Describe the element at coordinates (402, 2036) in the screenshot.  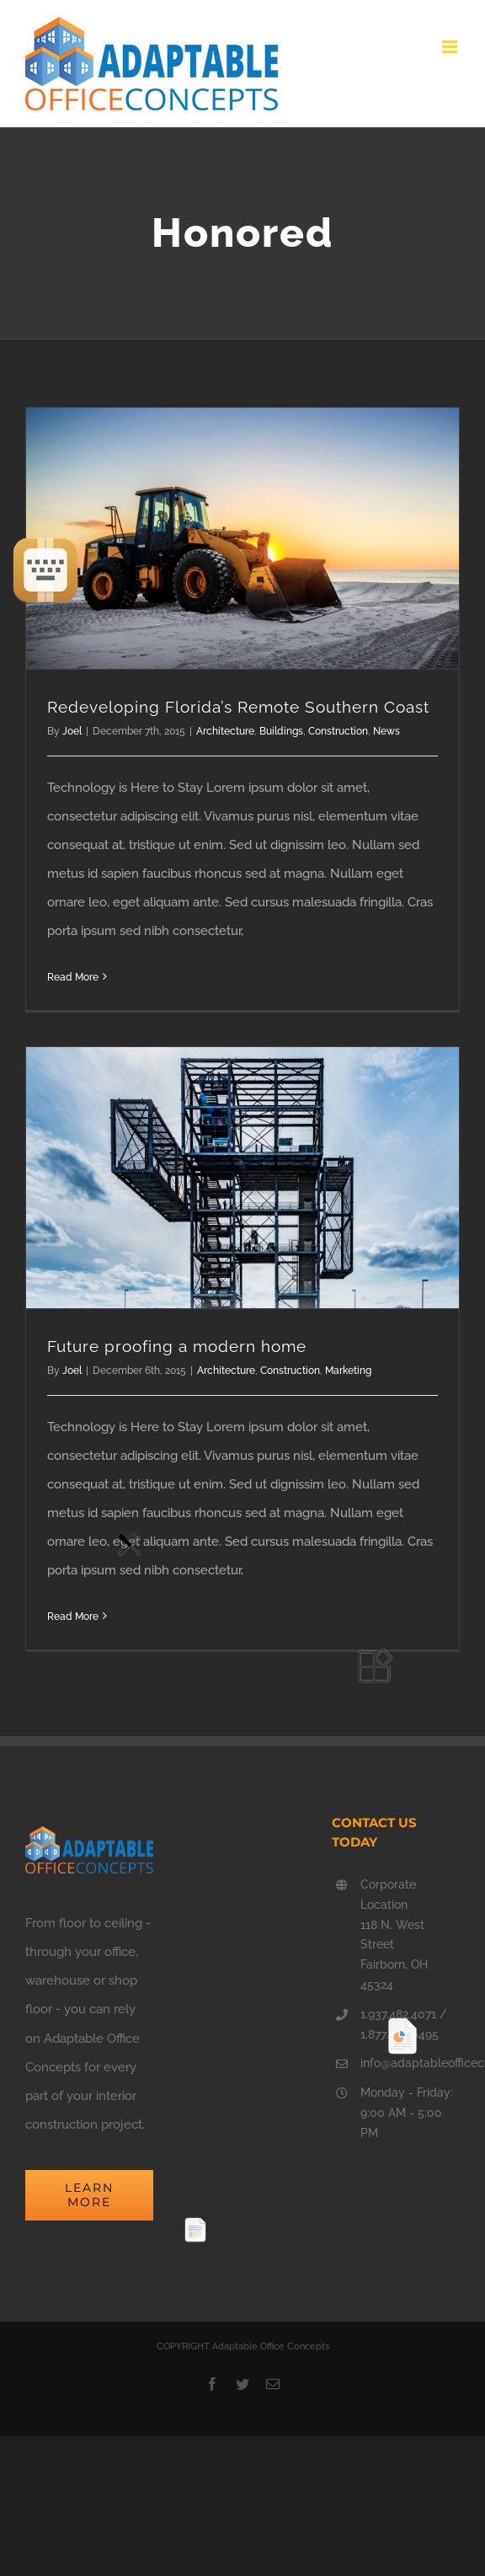
I see `open a presentation file` at that location.